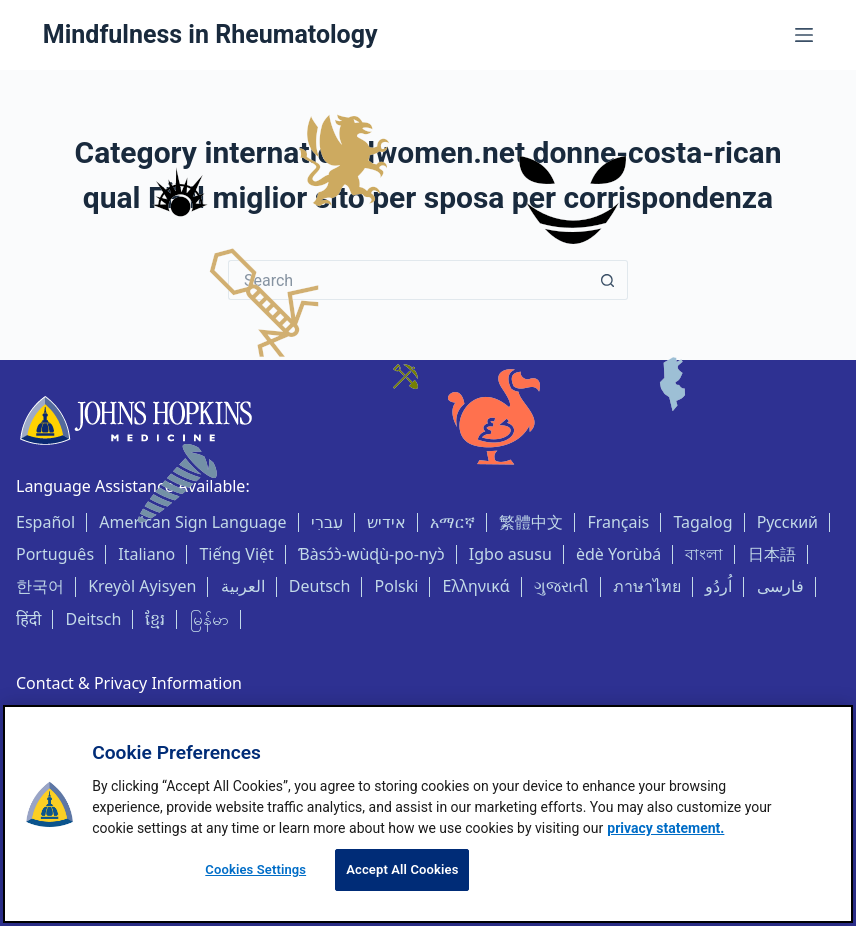 The width and height of the screenshot is (856, 926). What do you see at coordinates (344, 160) in the screenshot?
I see `fantasy game faction or guild emblem` at bounding box center [344, 160].